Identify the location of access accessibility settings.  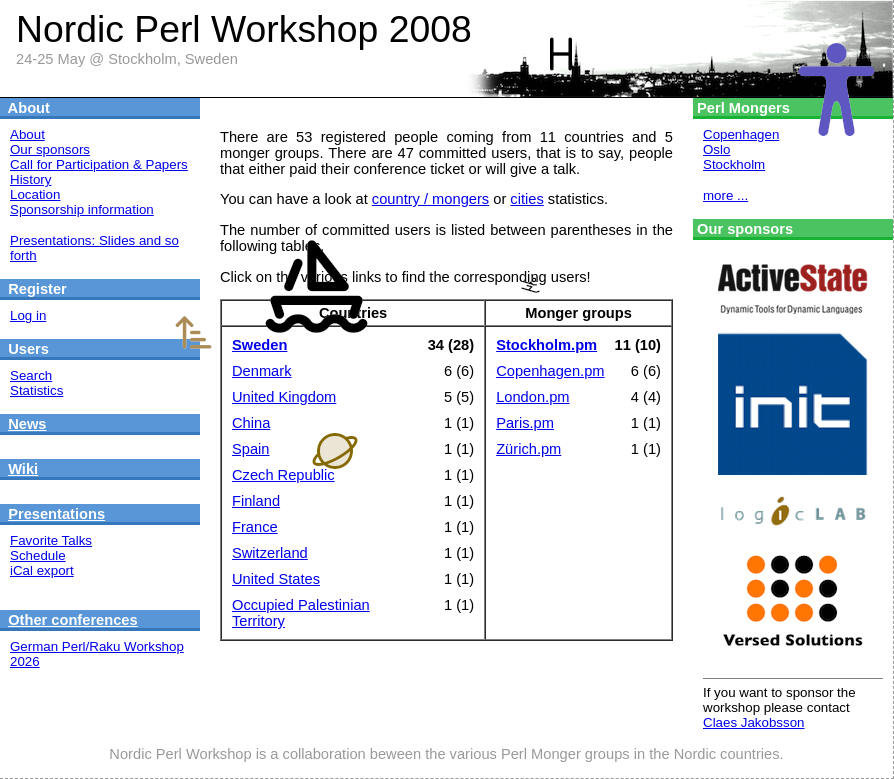
(836, 89).